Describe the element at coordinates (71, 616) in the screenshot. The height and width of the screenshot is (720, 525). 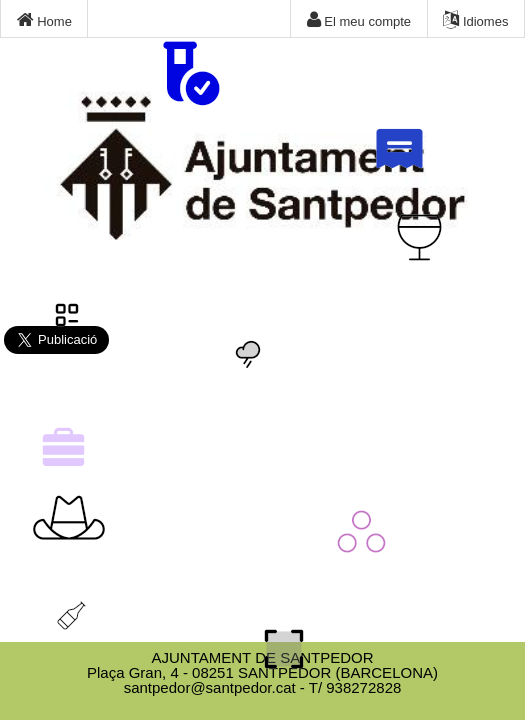
I see `browse beer or beverage options` at that location.